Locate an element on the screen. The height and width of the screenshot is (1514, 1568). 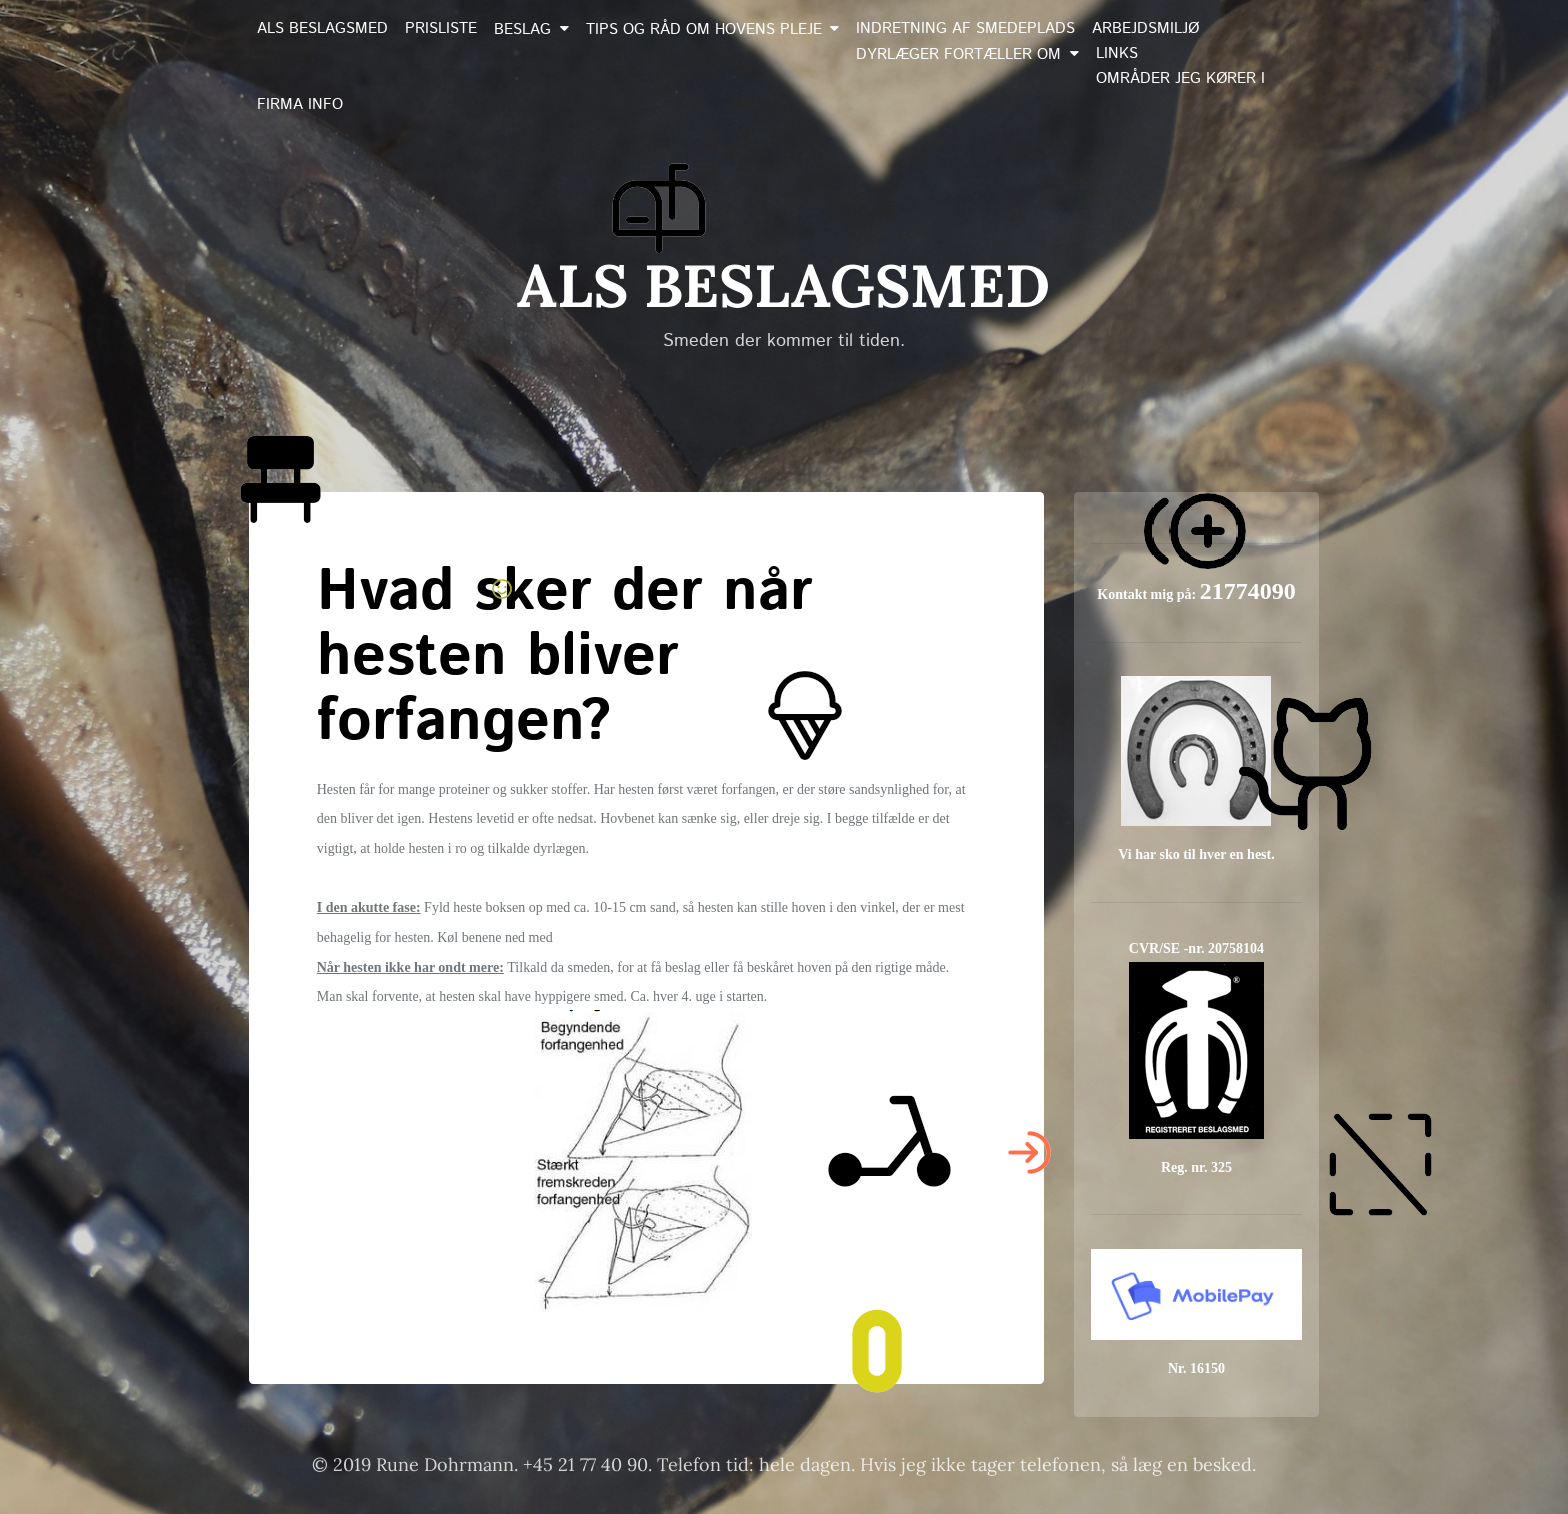
view project on github is located at coordinates (1317, 761).